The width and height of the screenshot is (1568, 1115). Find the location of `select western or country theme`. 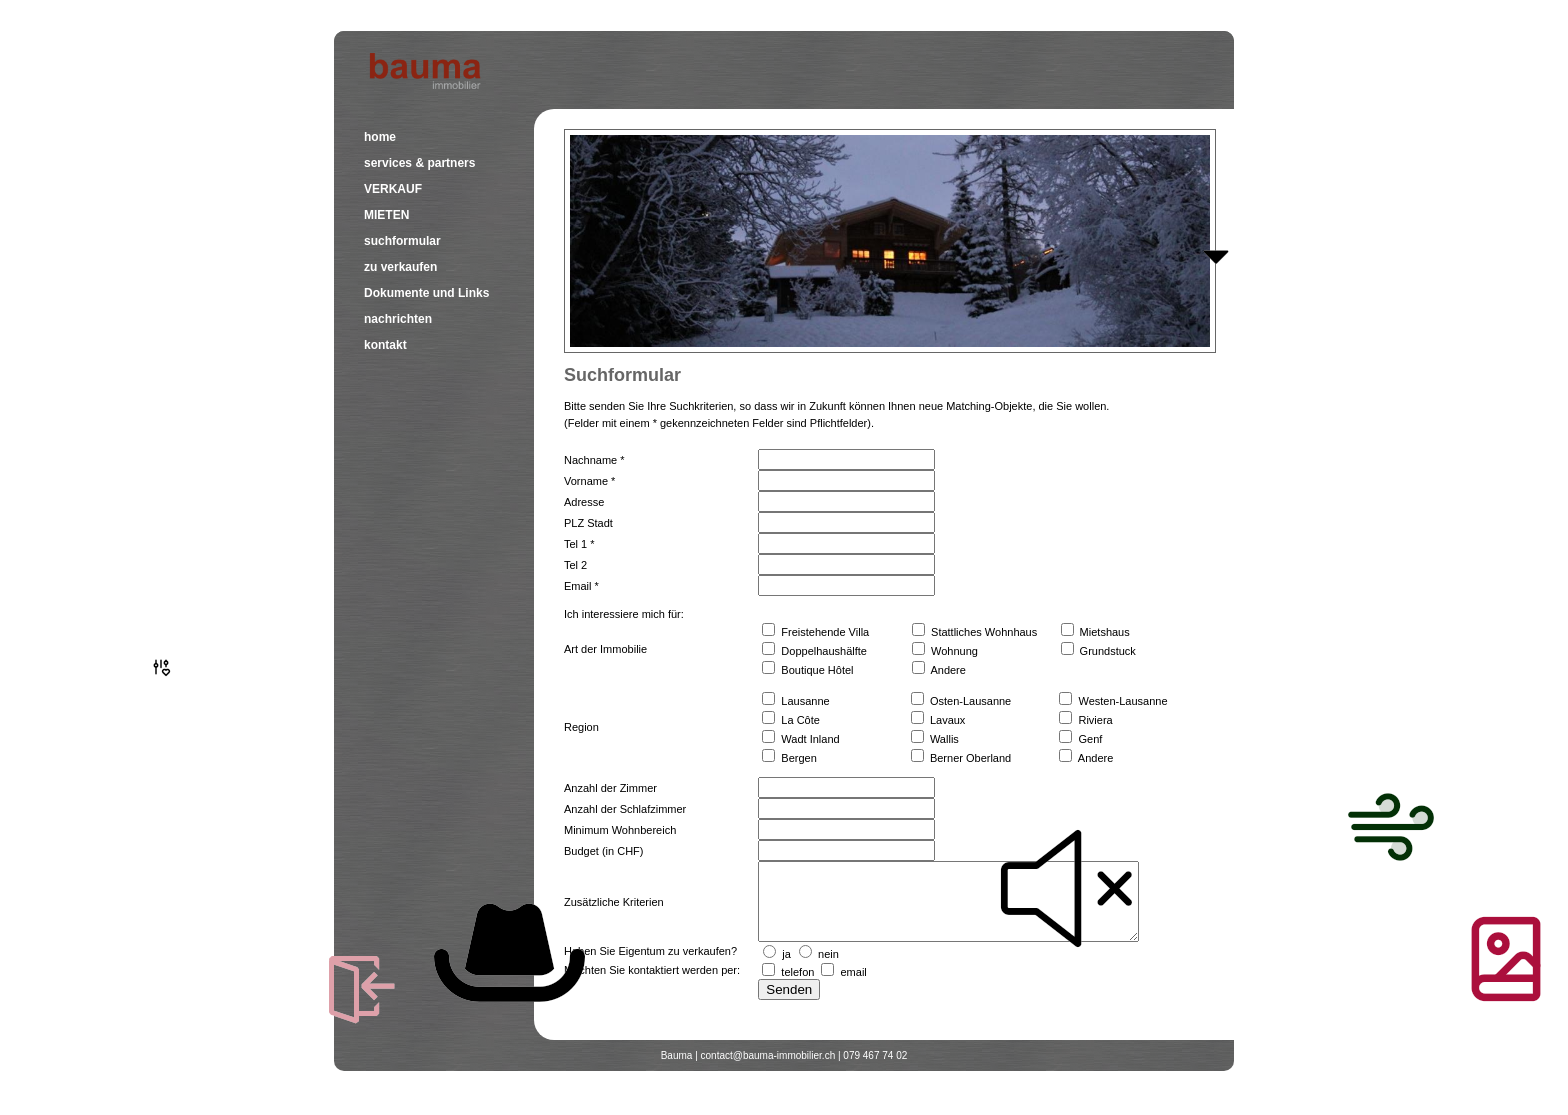

select western or country theme is located at coordinates (509, 956).